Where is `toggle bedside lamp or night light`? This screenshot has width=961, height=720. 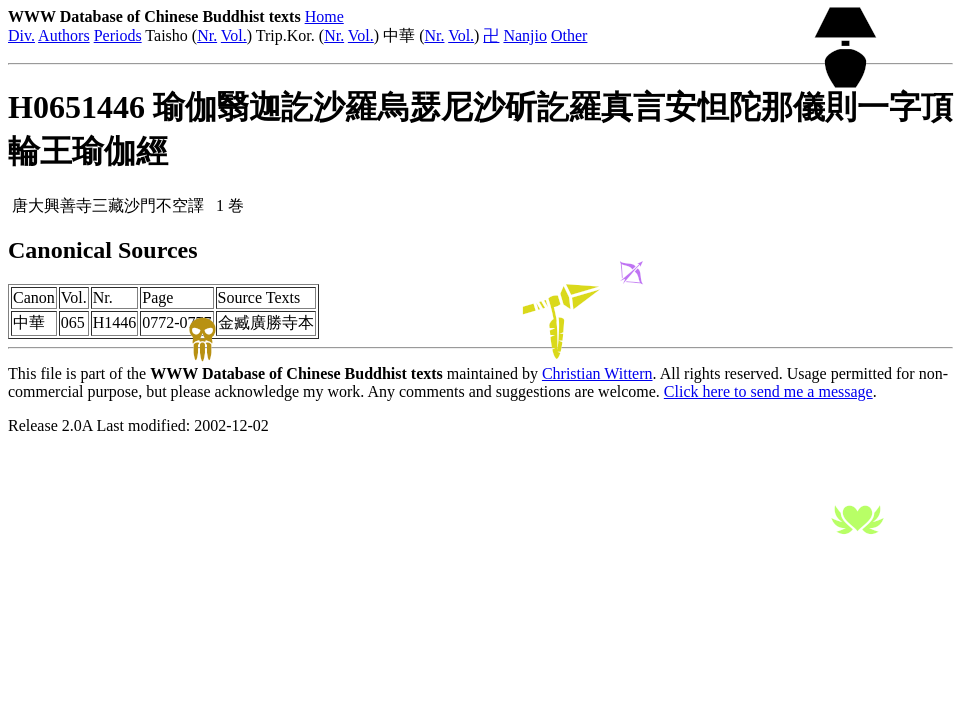 toggle bedside lamp or night light is located at coordinates (845, 47).